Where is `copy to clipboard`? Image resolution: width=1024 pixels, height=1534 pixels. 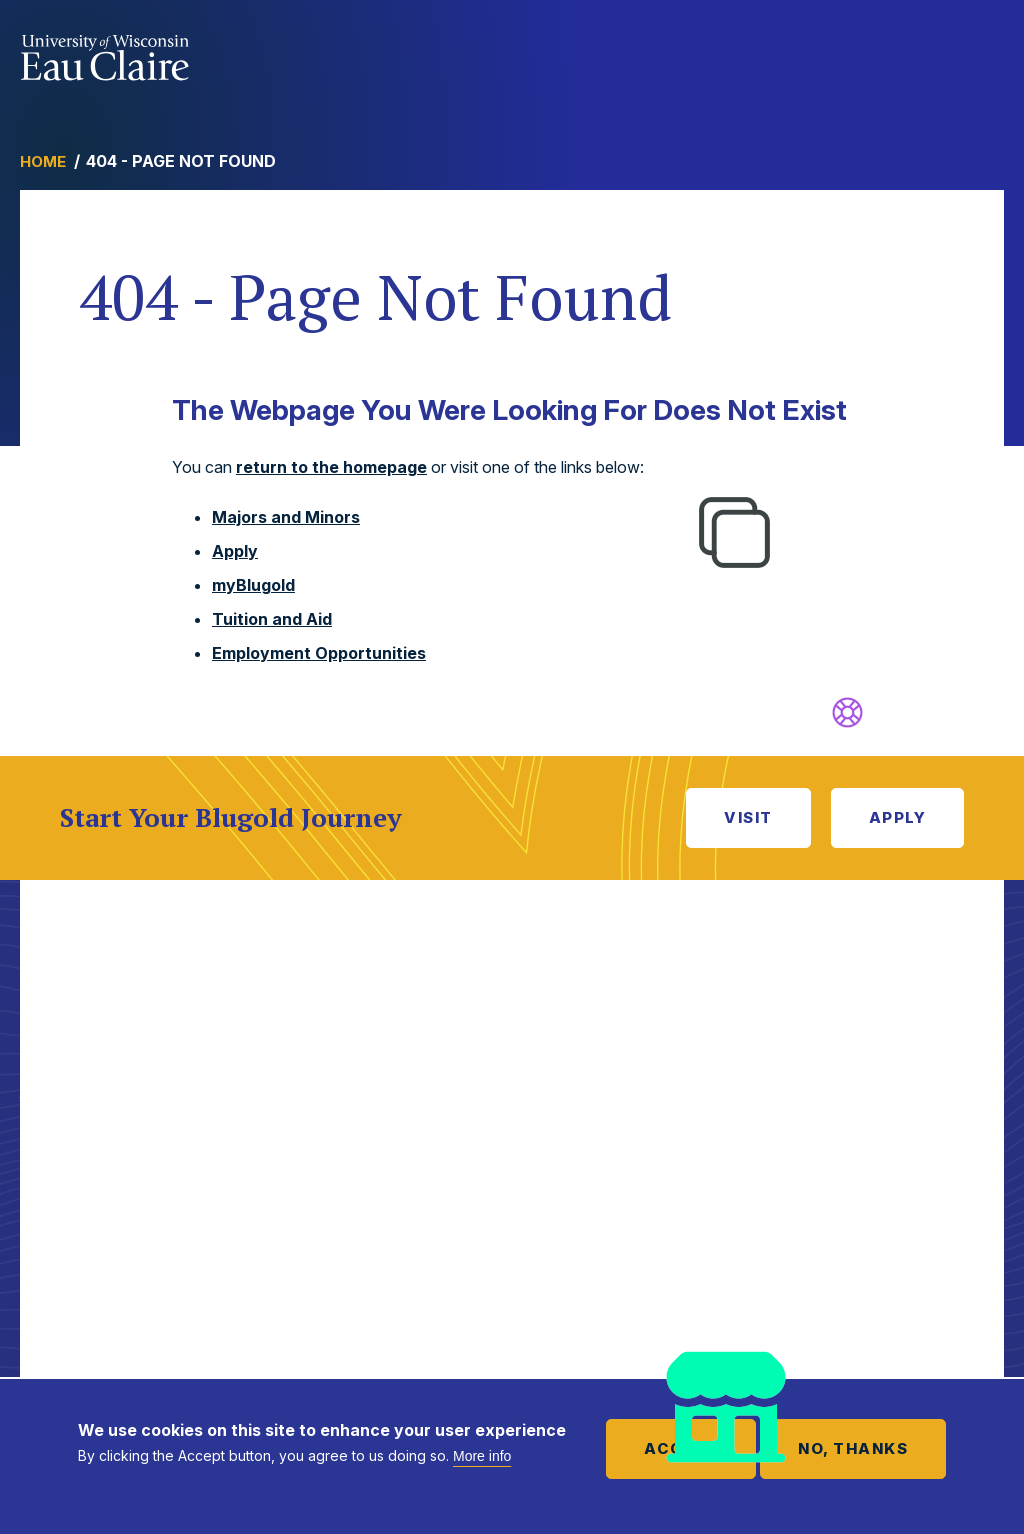
copy to clipboard is located at coordinates (734, 532).